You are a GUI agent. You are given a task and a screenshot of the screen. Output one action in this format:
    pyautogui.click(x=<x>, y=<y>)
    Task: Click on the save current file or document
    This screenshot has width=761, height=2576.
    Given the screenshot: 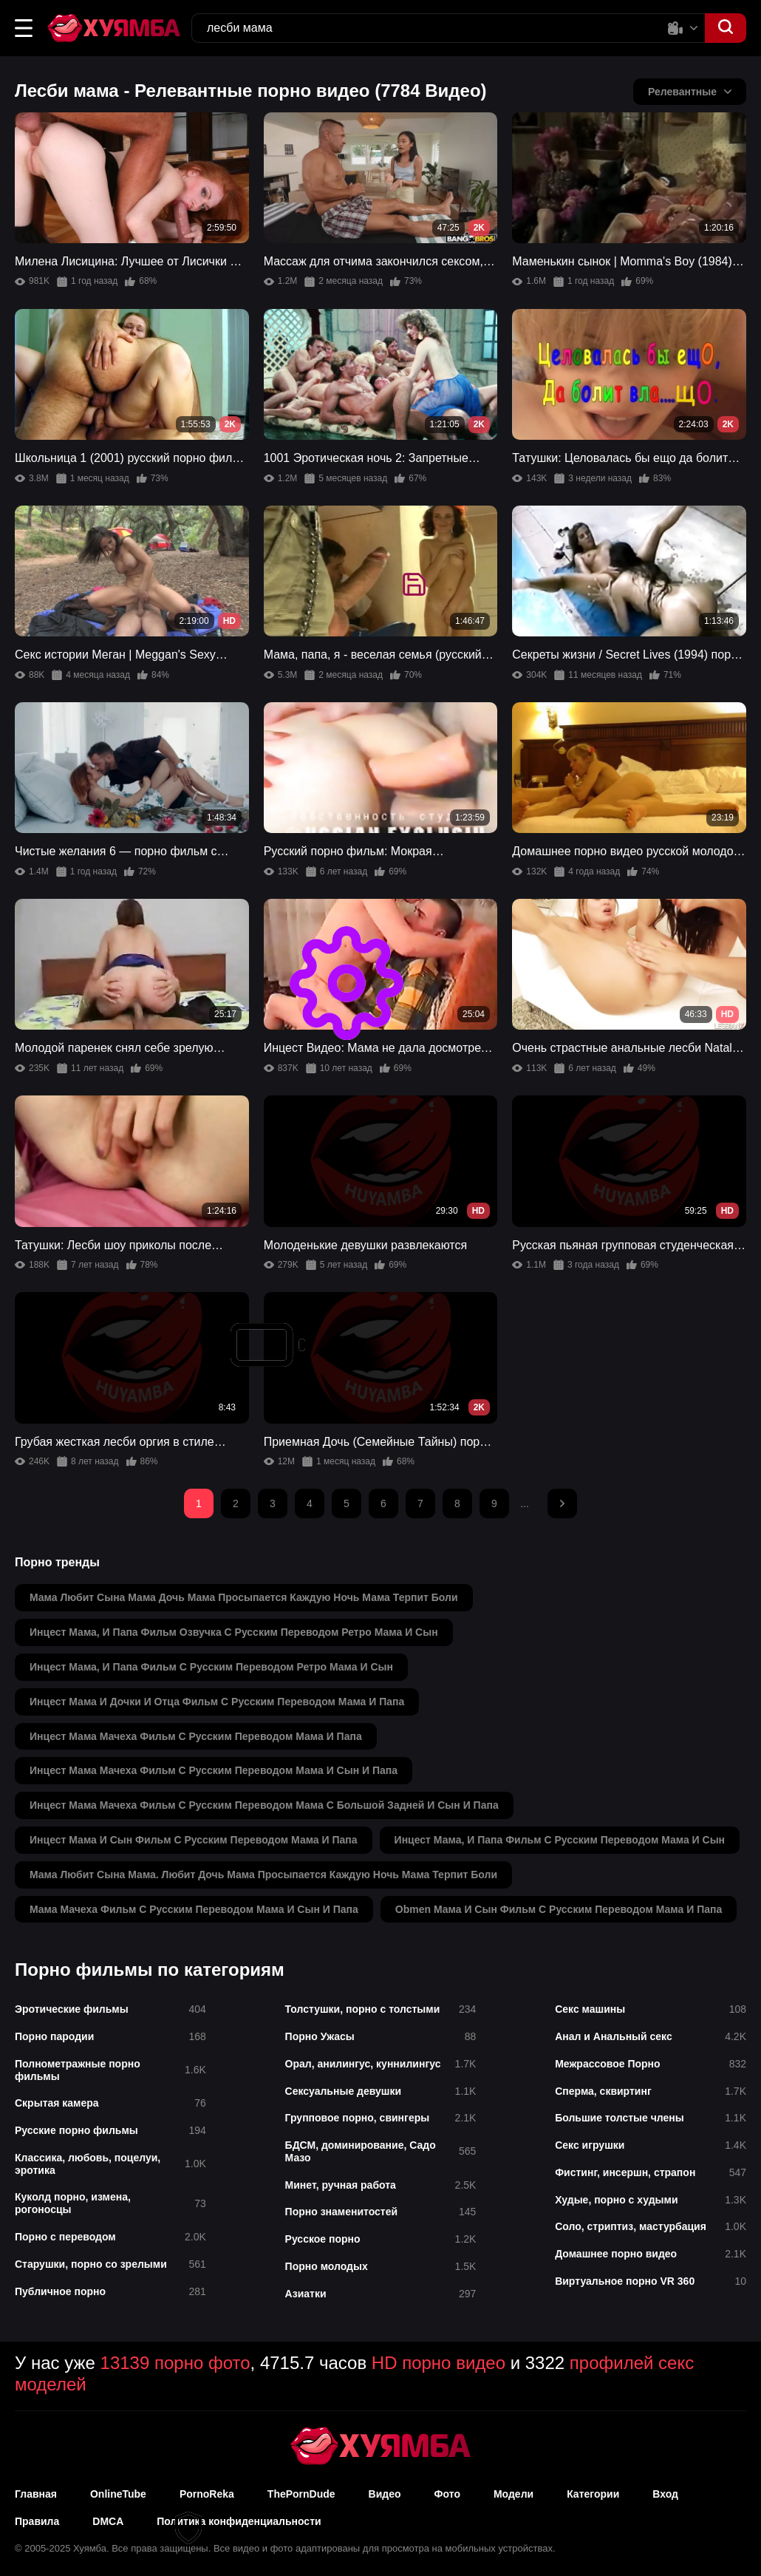 What is the action you would take?
    pyautogui.click(x=414, y=584)
    